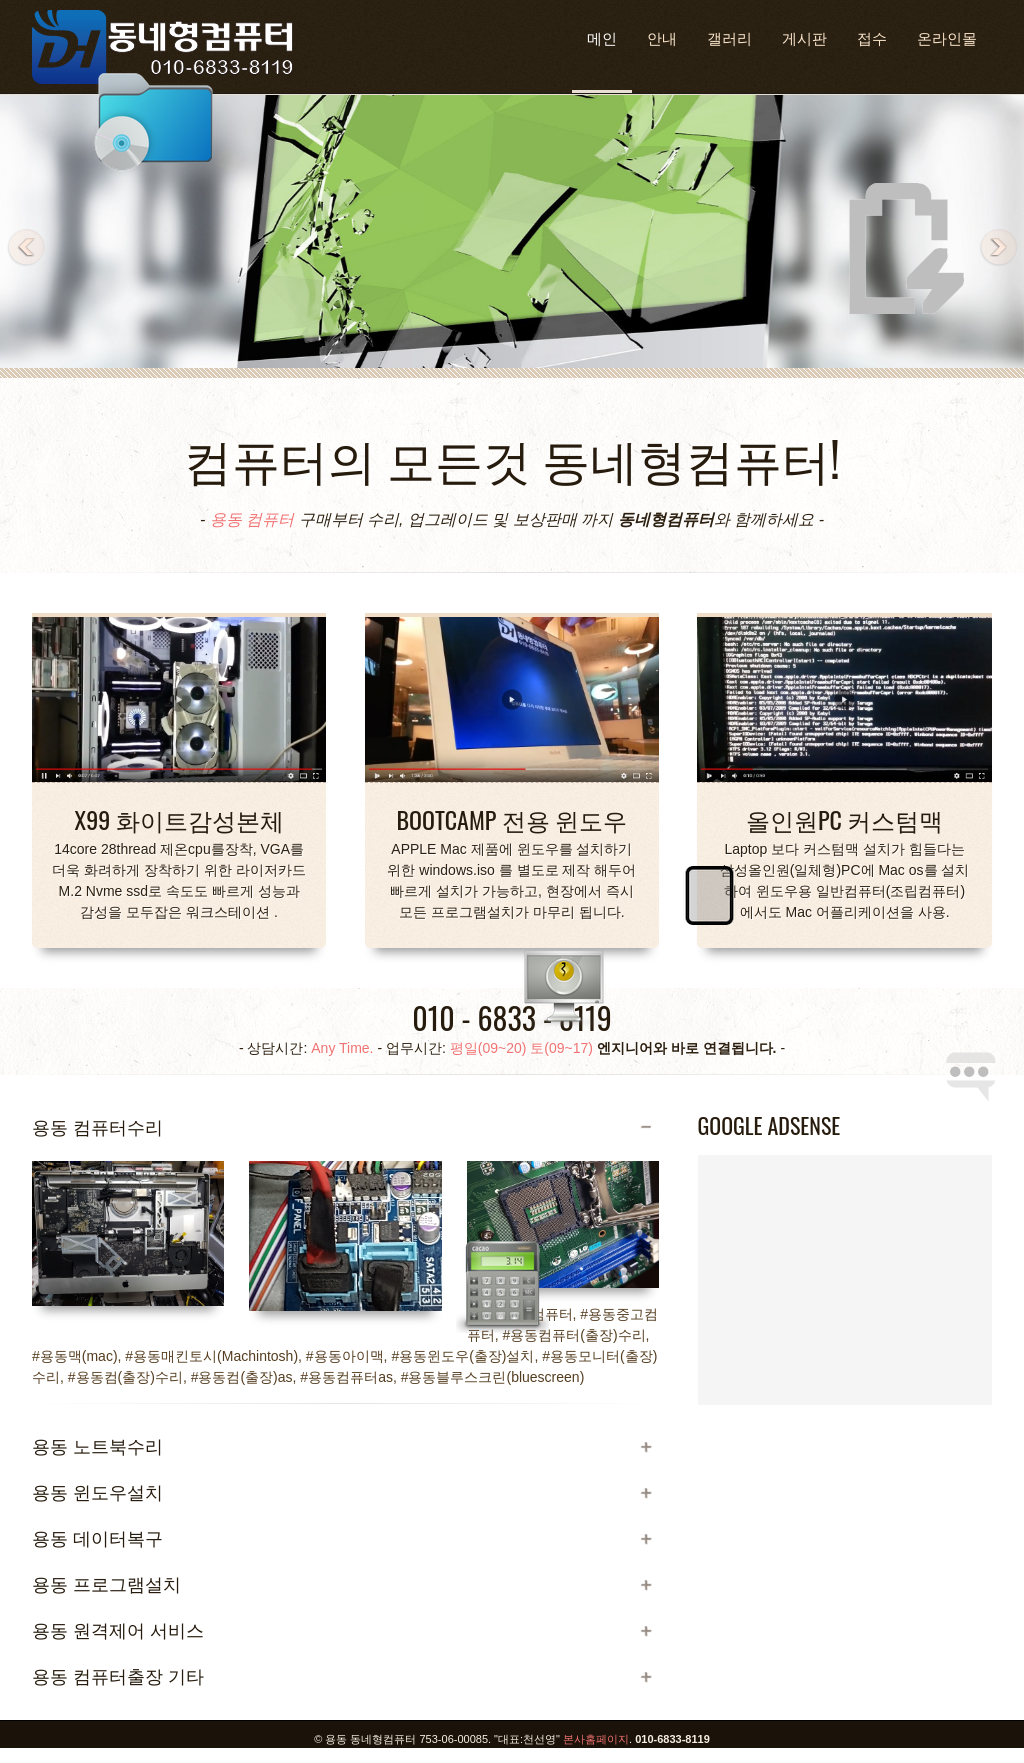 Image resolution: width=1024 pixels, height=1763 pixels. What do you see at coordinates (898, 248) in the screenshot?
I see `indicates battery is empty but currently charging` at bounding box center [898, 248].